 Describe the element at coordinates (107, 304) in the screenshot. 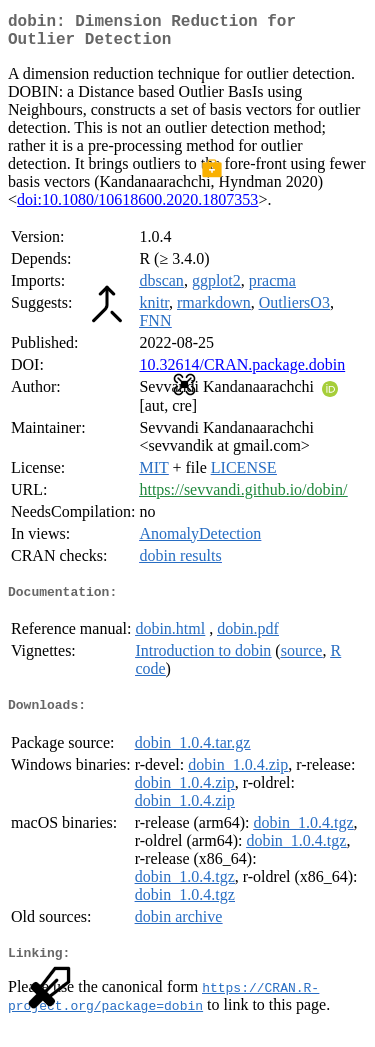

I see `merge branches or items together` at that location.